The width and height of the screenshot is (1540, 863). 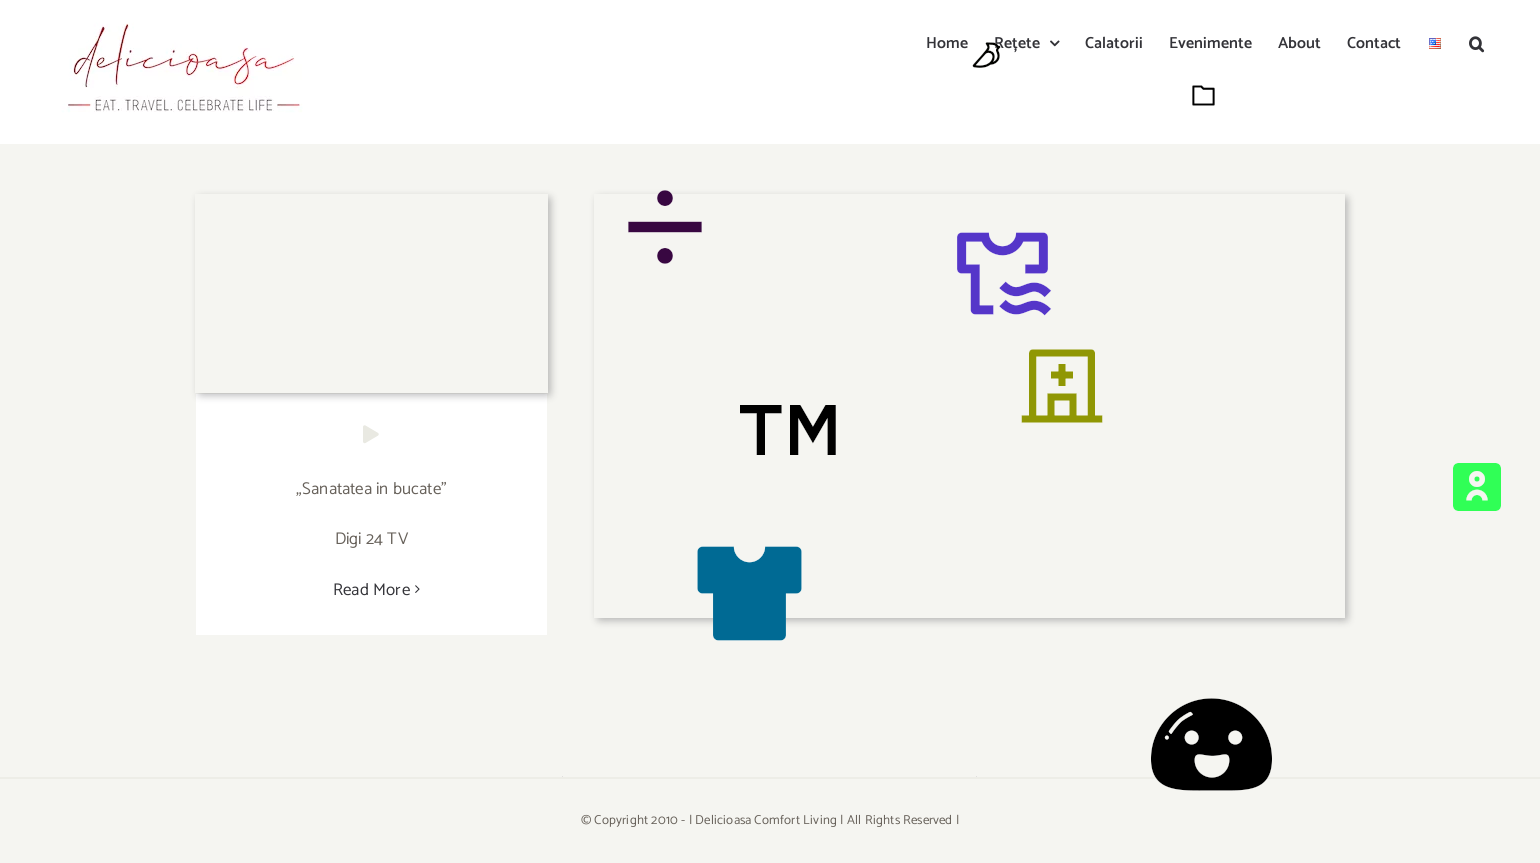 I want to click on indicates trademarked content or branding, so click(x=790, y=430).